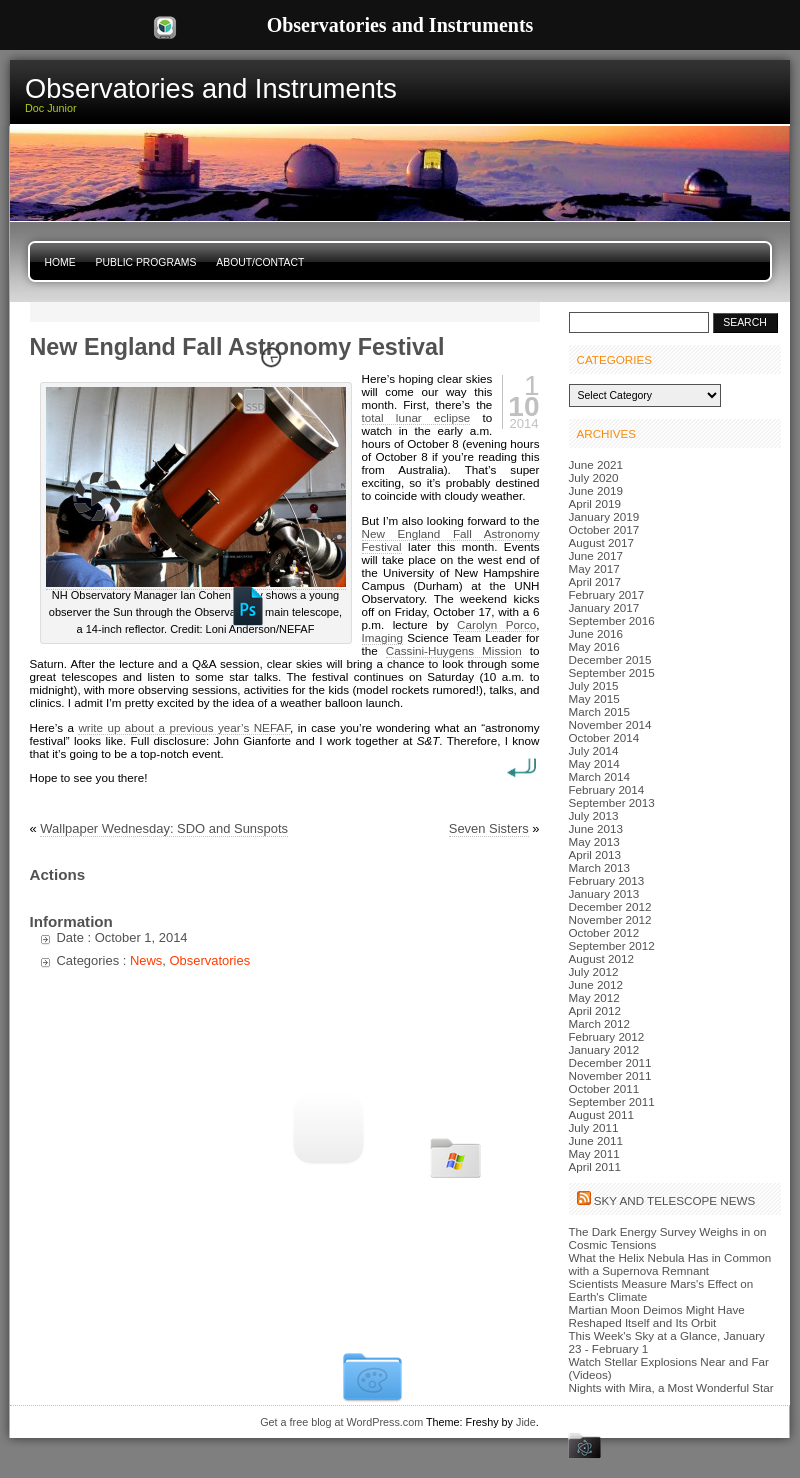  What do you see at coordinates (372, 1376) in the screenshot?
I see `open folder containing 2D artwork files` at bounding box center [372, 1376].